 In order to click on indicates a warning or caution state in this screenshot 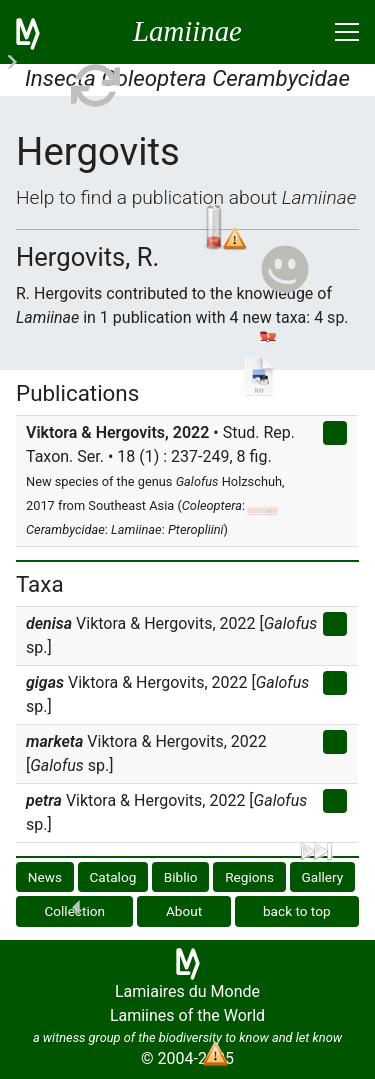, I will do `click(215, 1054)`.